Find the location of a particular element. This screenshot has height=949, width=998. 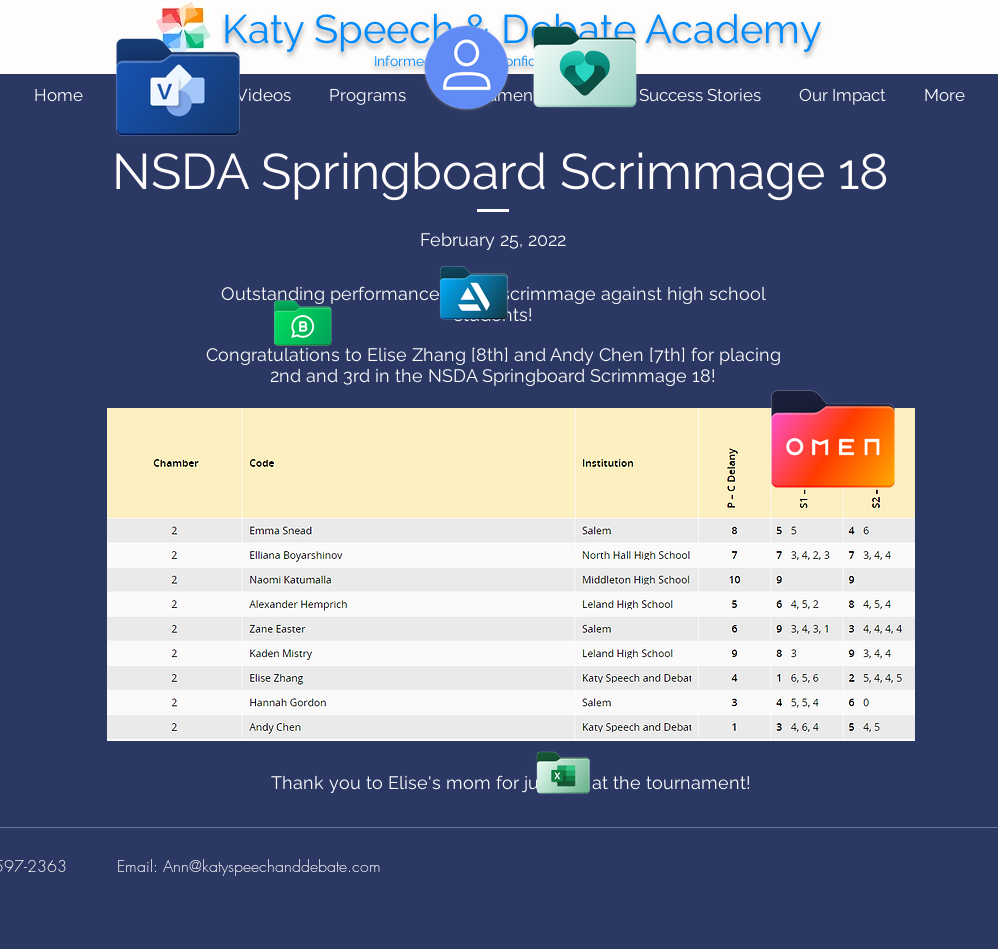

open folder containing Excel spreadsheets is located at coordinates (563, 774).